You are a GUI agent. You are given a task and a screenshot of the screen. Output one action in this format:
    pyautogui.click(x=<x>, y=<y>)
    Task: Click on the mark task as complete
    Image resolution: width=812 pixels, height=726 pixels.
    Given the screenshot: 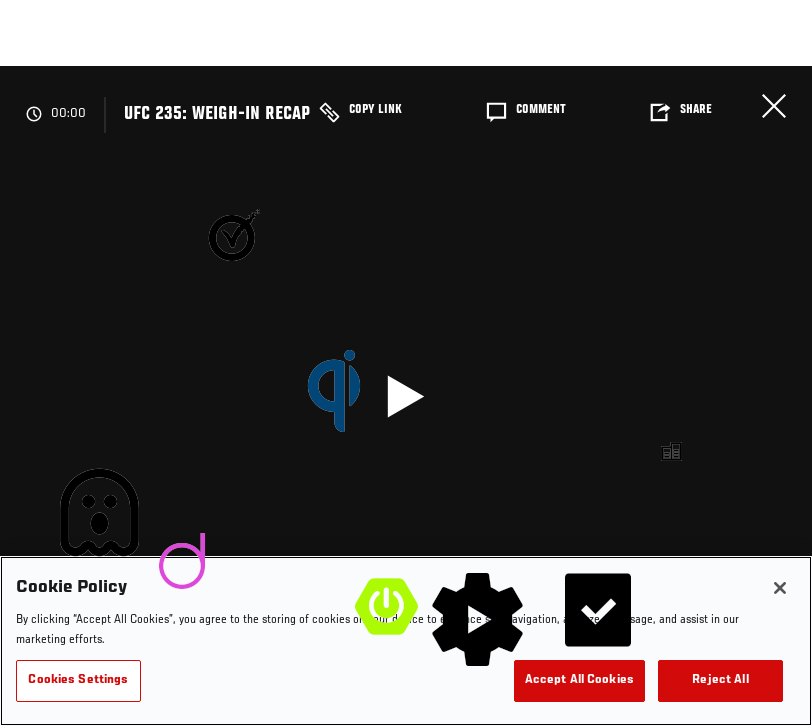 What is the action you would take?
    pyautogui.click(x=598, y=610)
    